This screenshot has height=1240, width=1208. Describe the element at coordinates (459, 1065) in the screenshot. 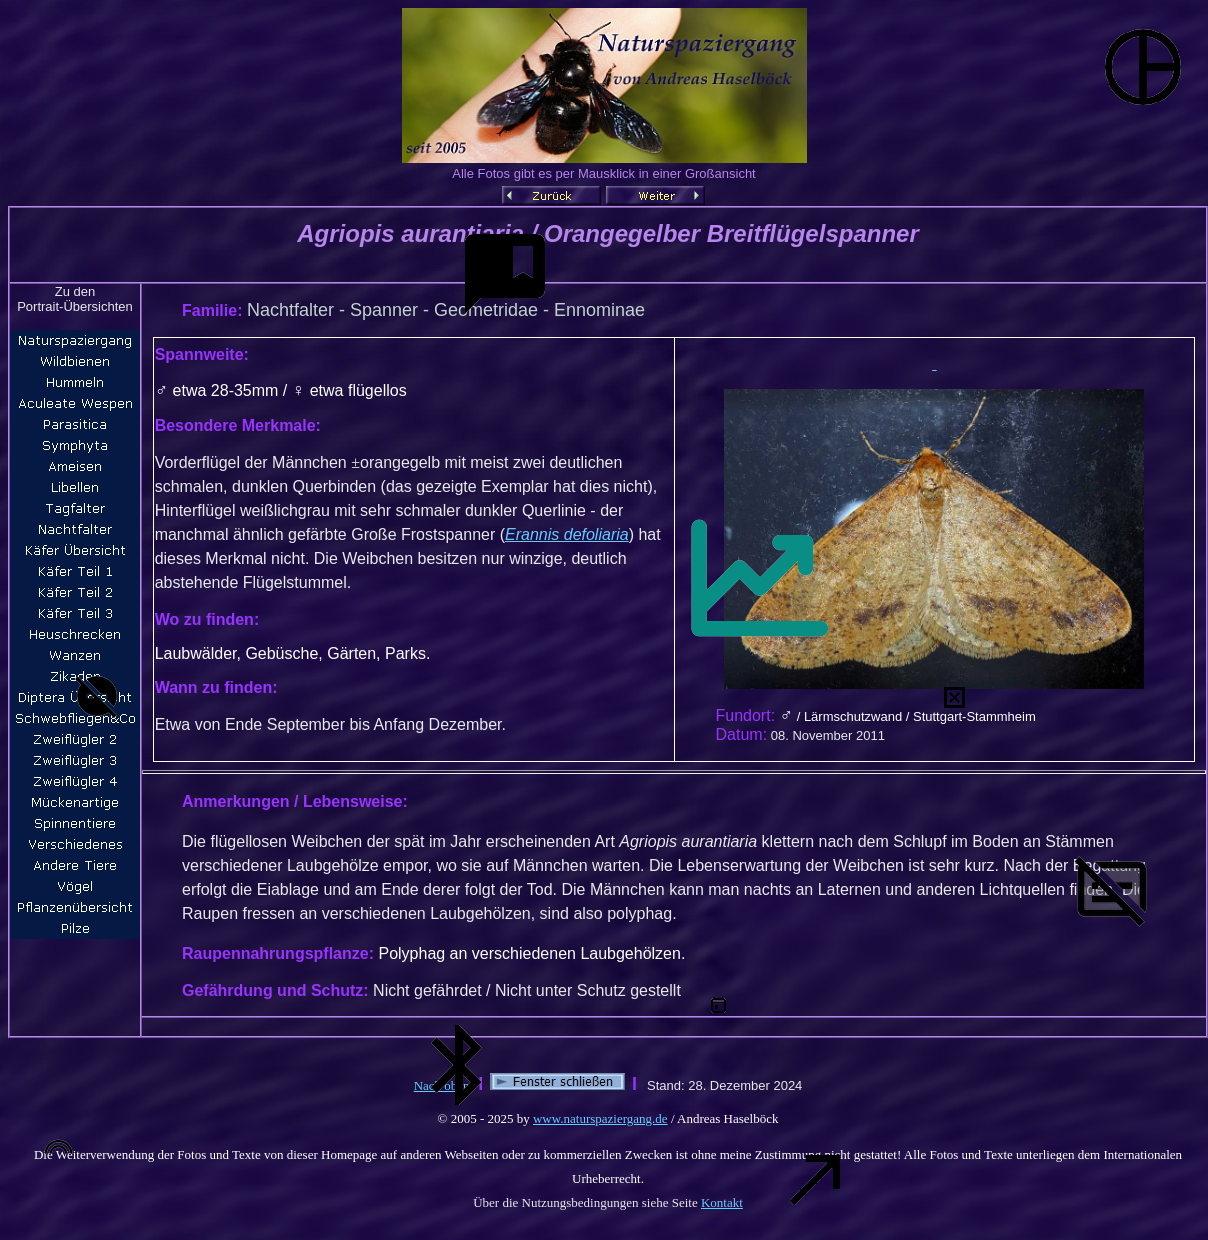

I see `toggle bluetooth connectivity` at that location.